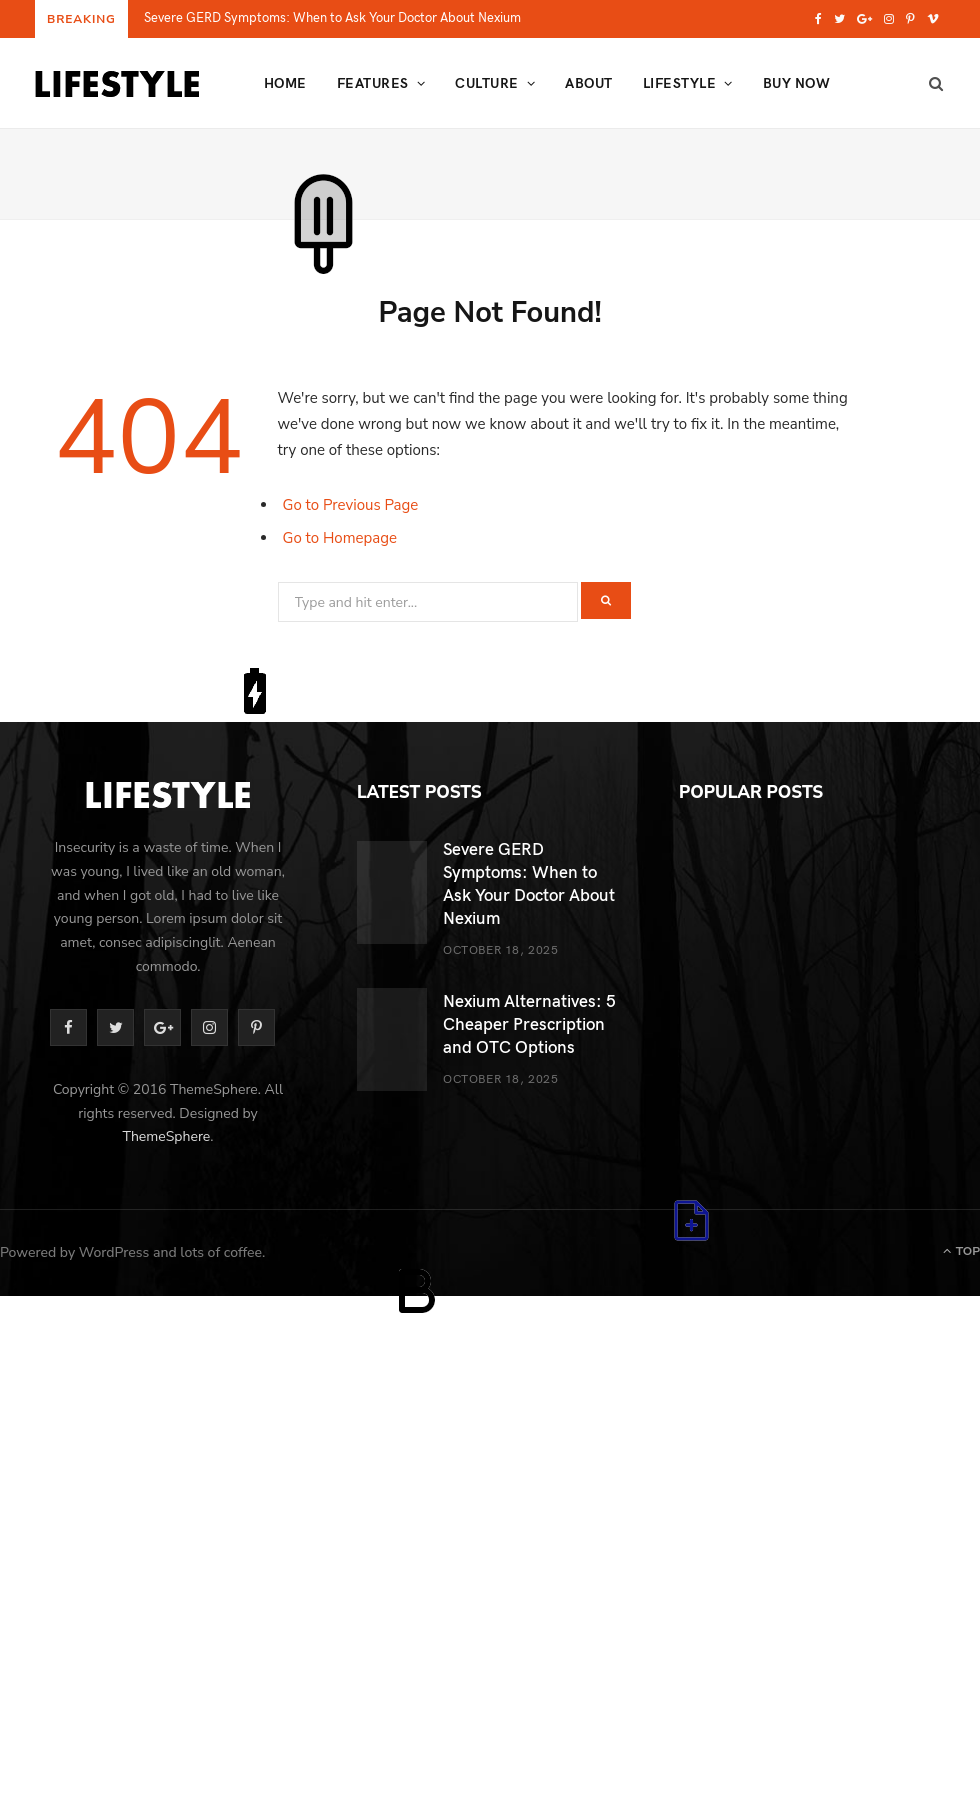  Describe the element at coordinates (323, 222) in the screenshot. I see `access dessert or frozen treats category` at that location.